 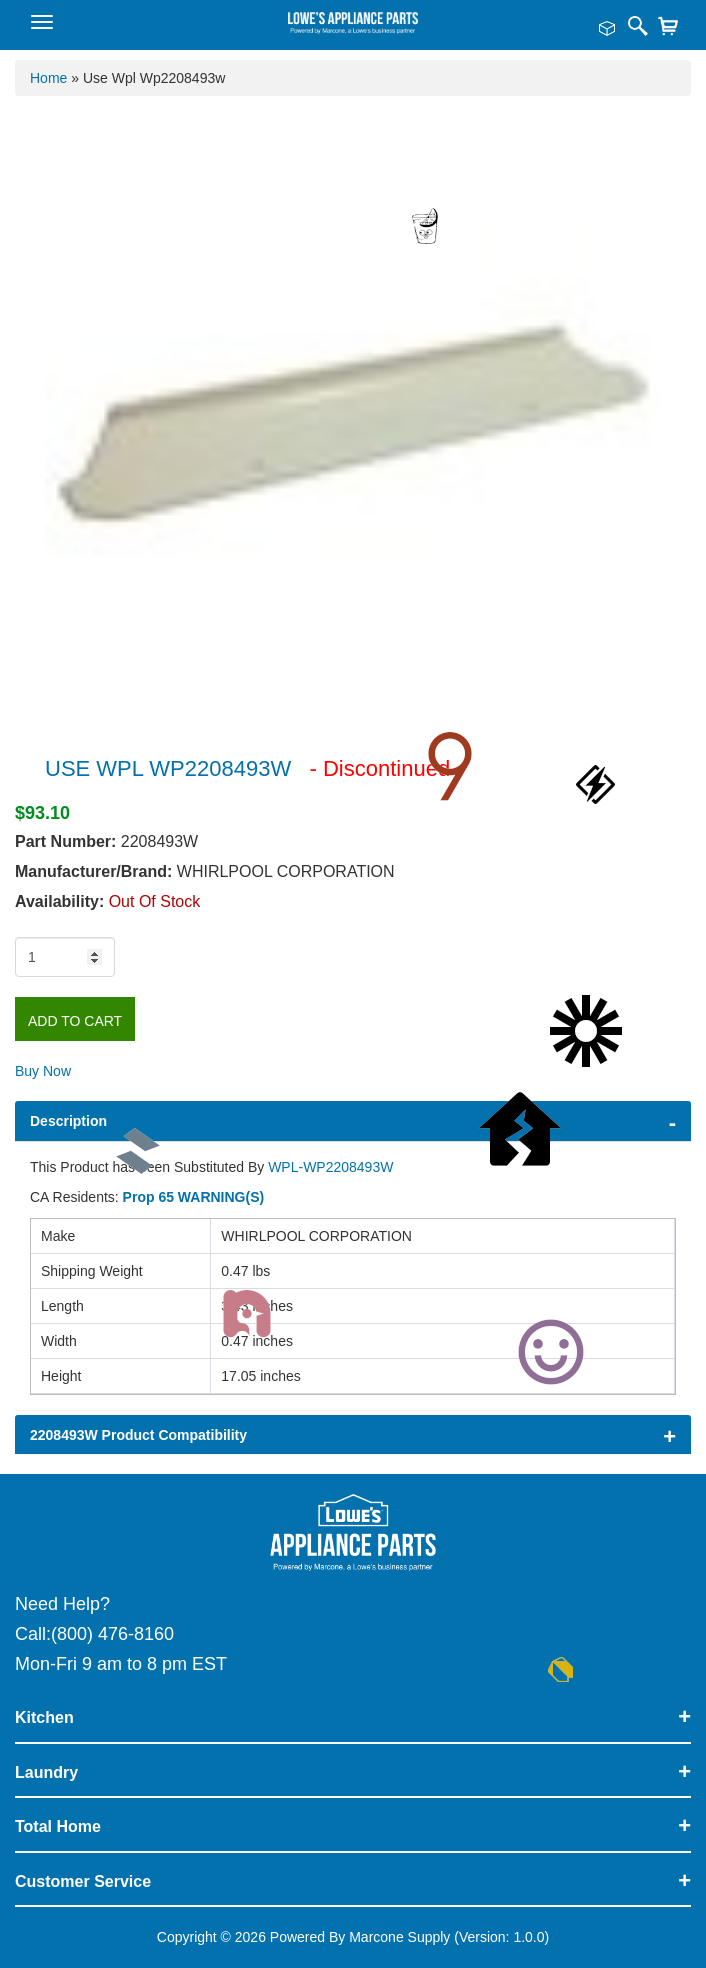 What do you see at coordinates (247, 1314) in the screenshot?
I see `nobara linux distribution logo` at bounding box center [247, 1314].